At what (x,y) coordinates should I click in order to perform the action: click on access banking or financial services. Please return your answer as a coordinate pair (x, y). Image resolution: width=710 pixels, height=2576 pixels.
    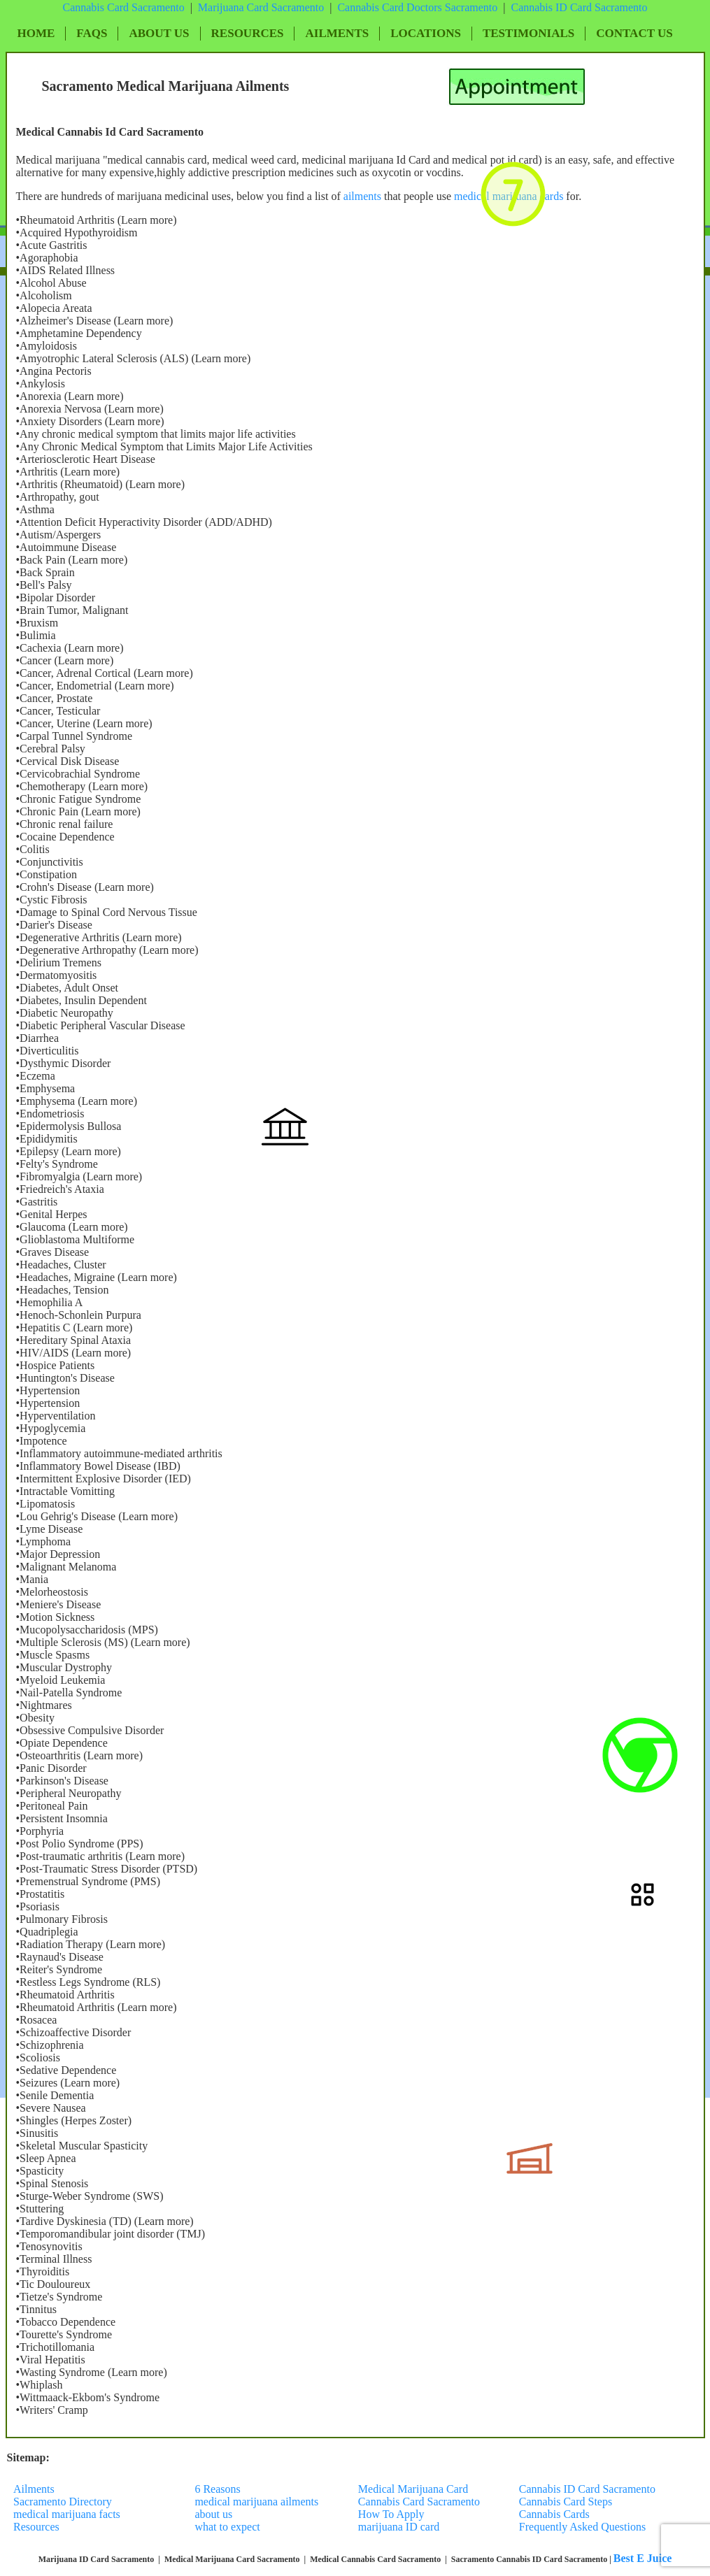
    Looking at the image, I should click on (285, 1128).